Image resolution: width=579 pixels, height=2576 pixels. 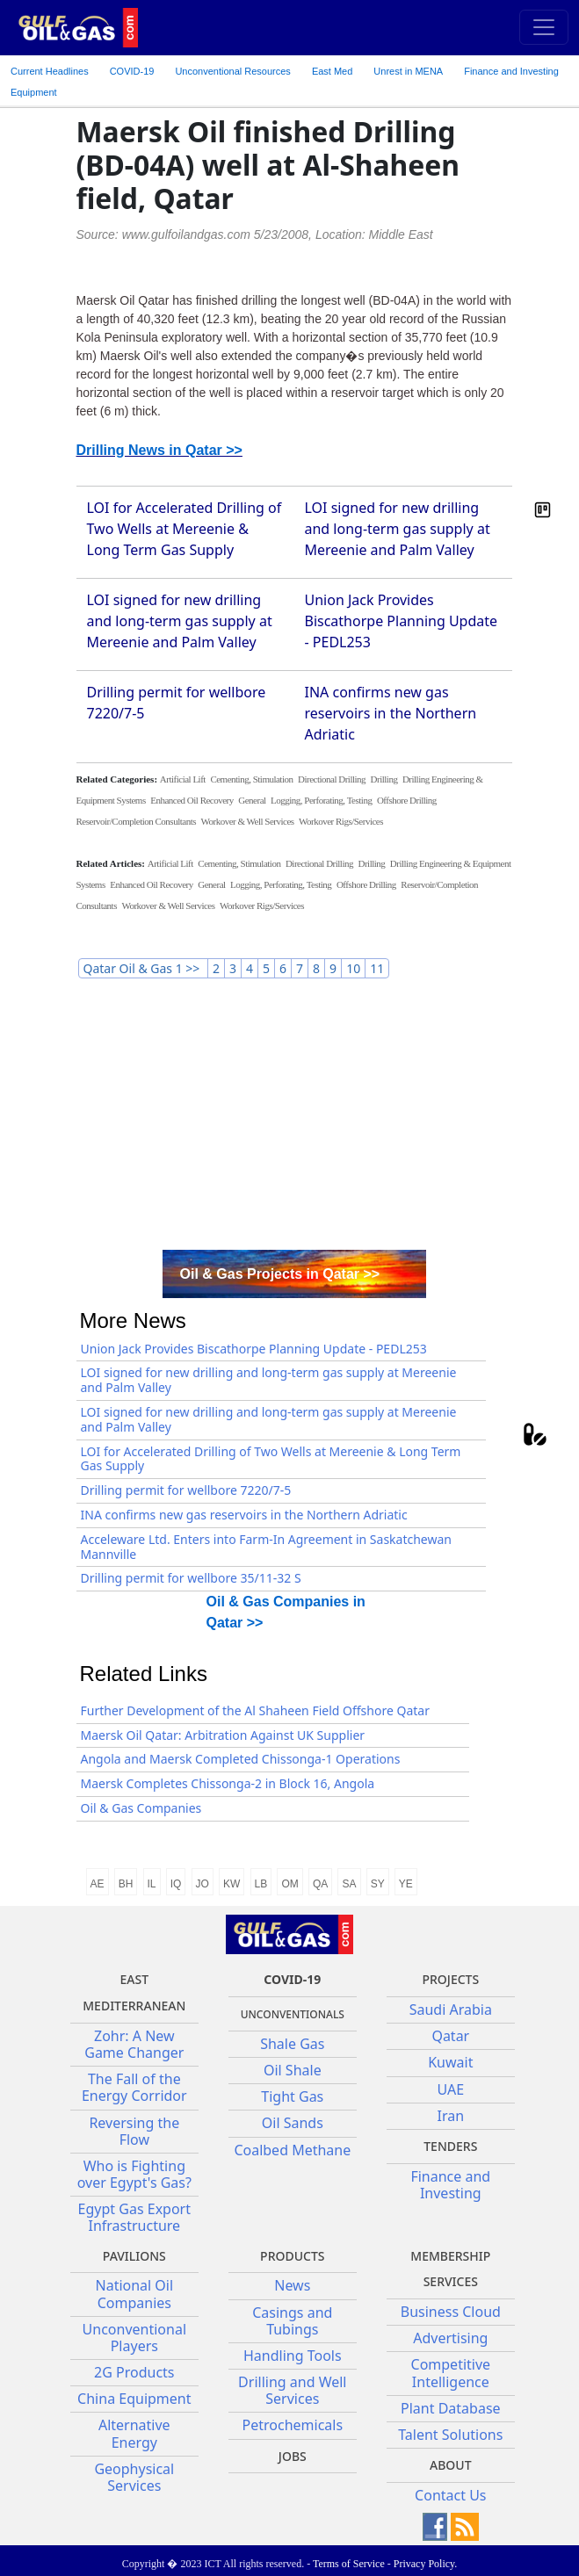 What do you see at coordinates (535, 1434) in the screenshot?
I see `view medication reminders` at bounding box center [535, 1434].